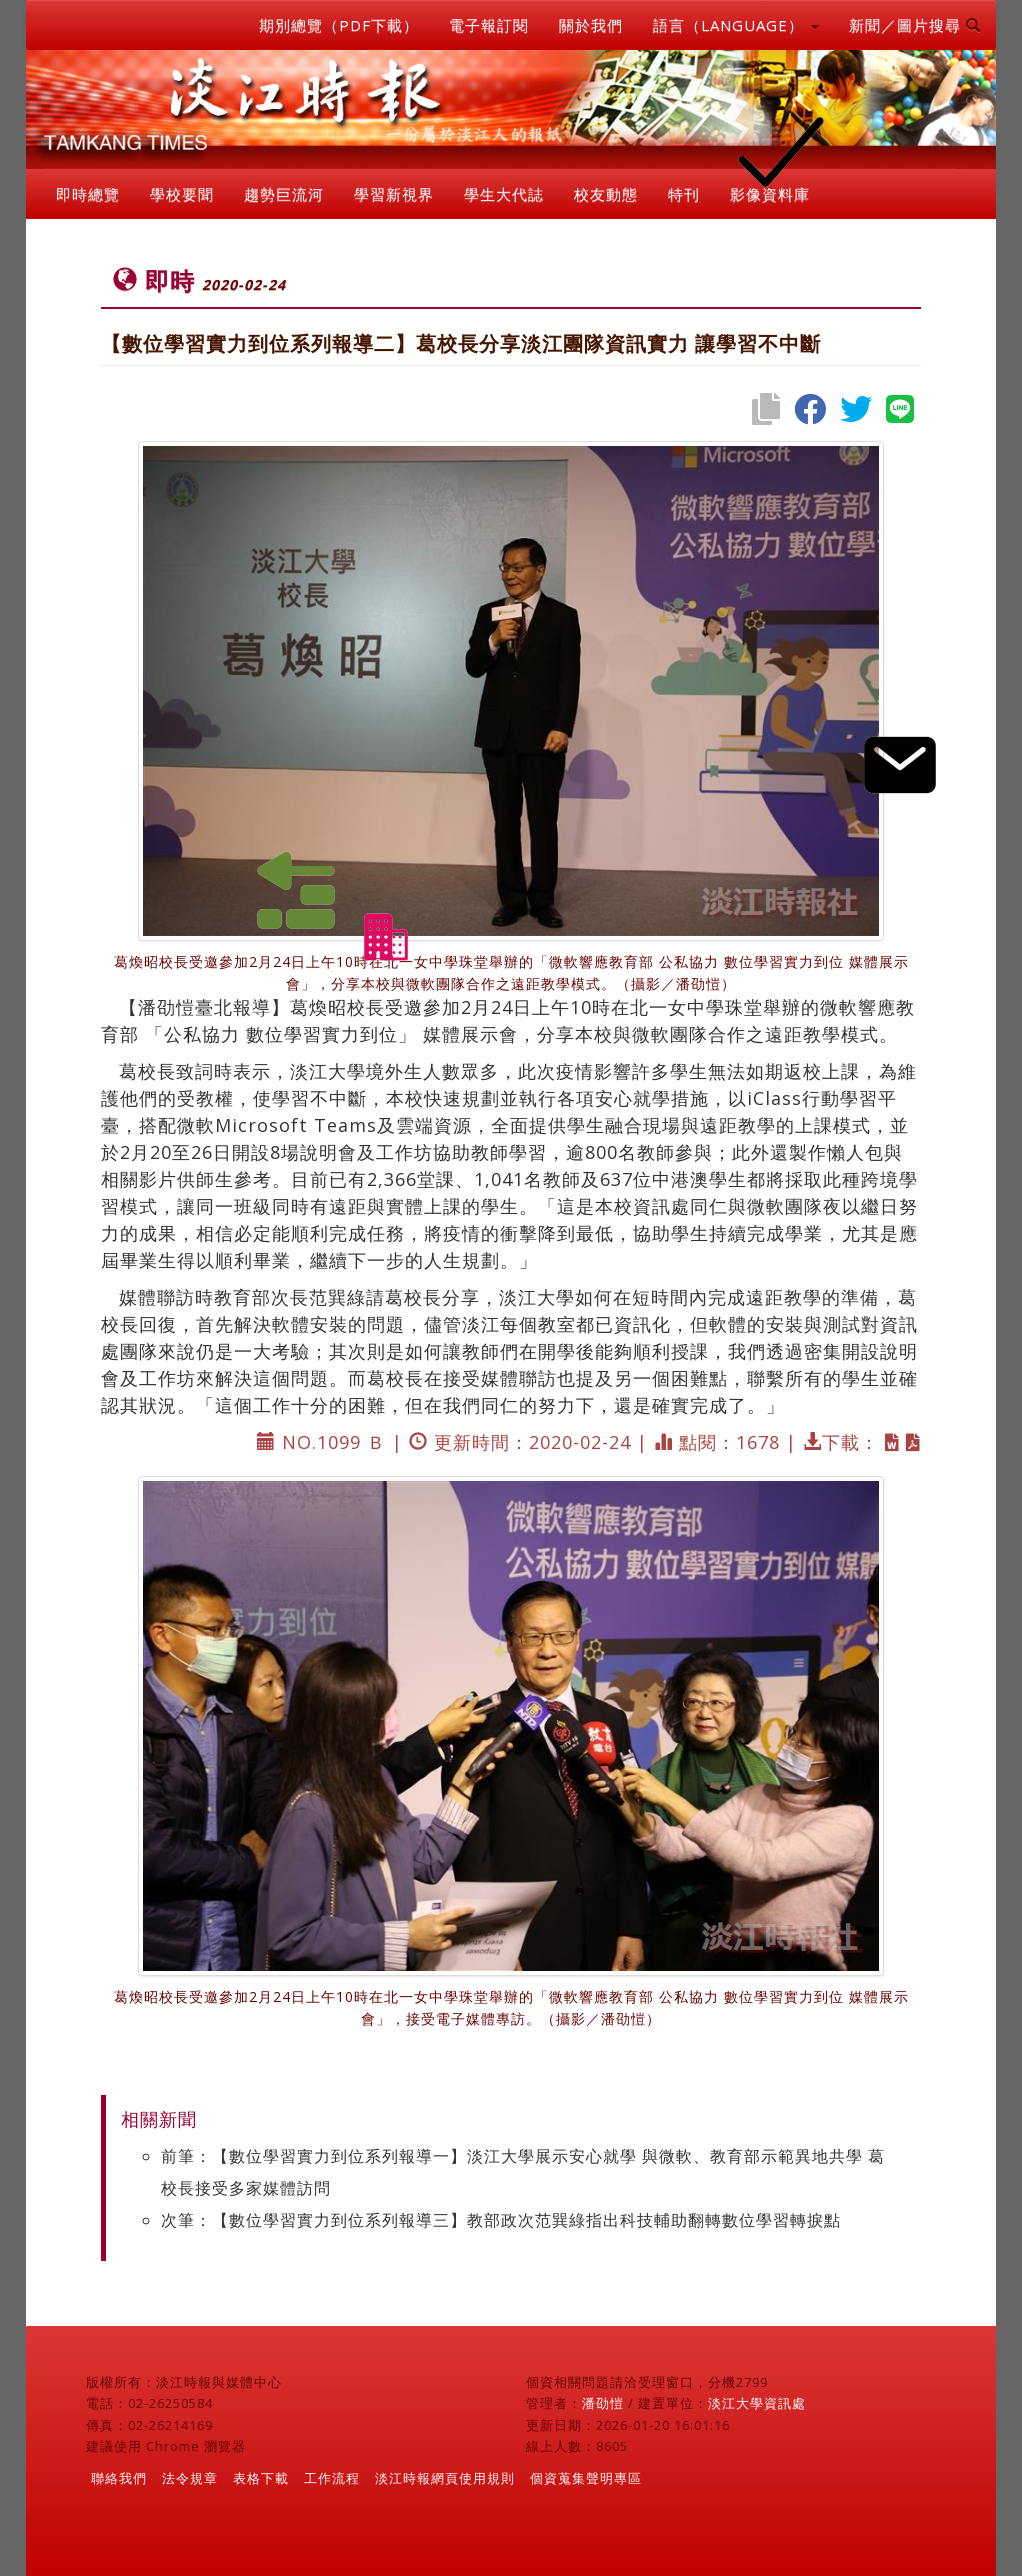  What do you see at coordinates (781, 152) in the screenshot?
I see `confirm or submit an action` at bounding box center [781, 152].